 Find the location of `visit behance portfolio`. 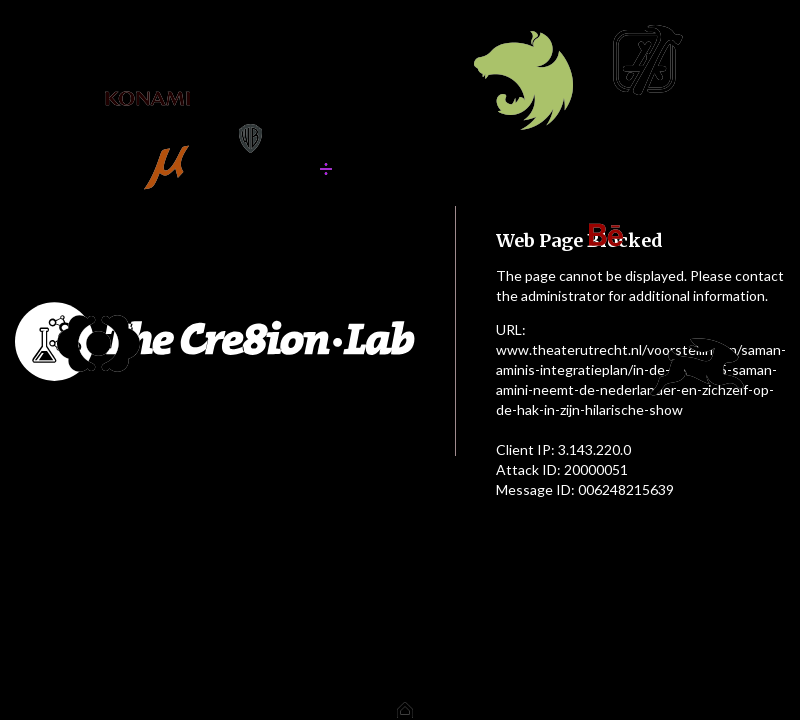

visit behance portfolio is located at coordinates (606, 235).